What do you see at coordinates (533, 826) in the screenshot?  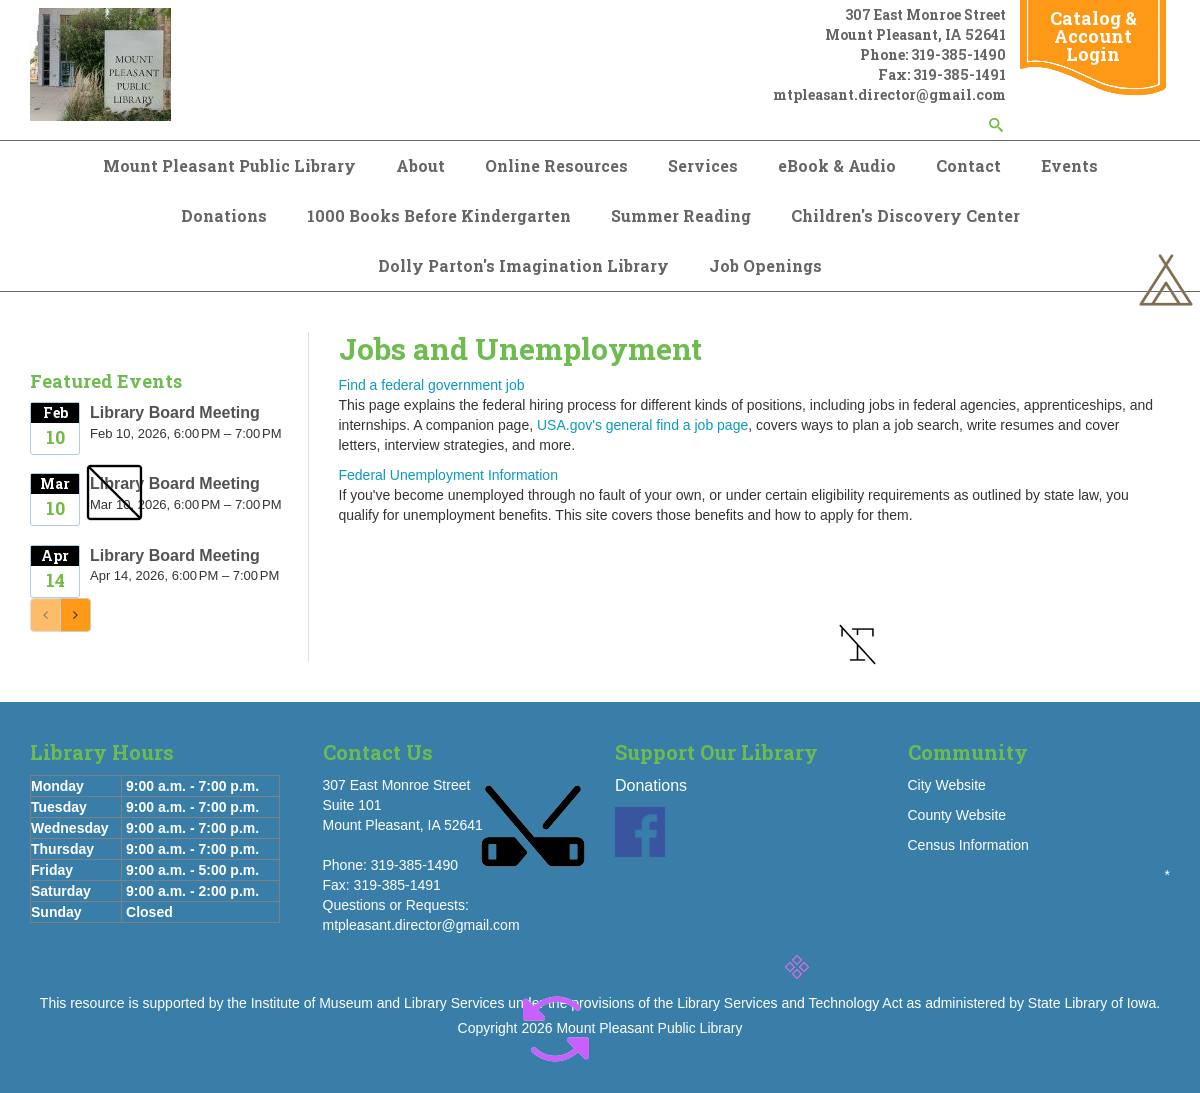 I see `view hockey scores or stats` at bounding box center [533, 826].